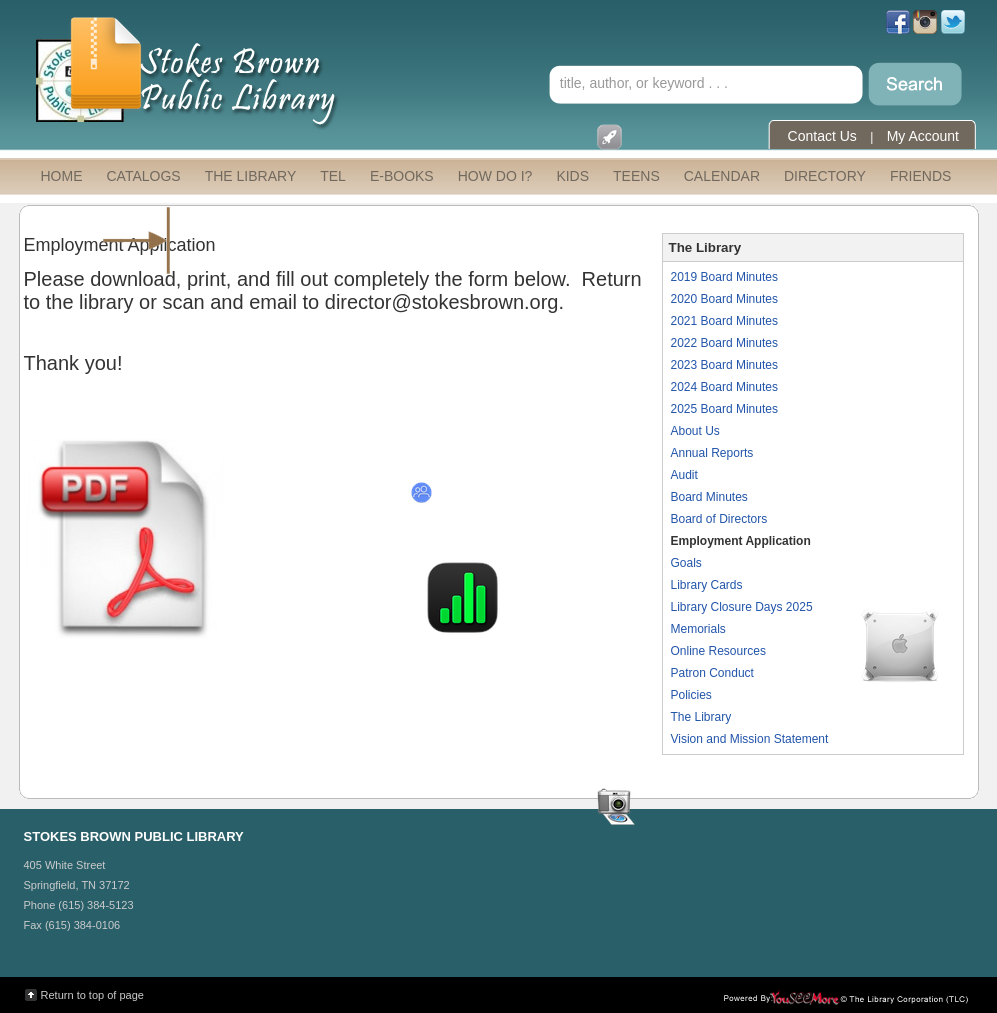 Image resolution: width=997 pixels, height=1013 pixels. What do you see at coordinates (614, 807) in the screenshot?
I see `create a web page from captured images` at bounding box center [614, 807].